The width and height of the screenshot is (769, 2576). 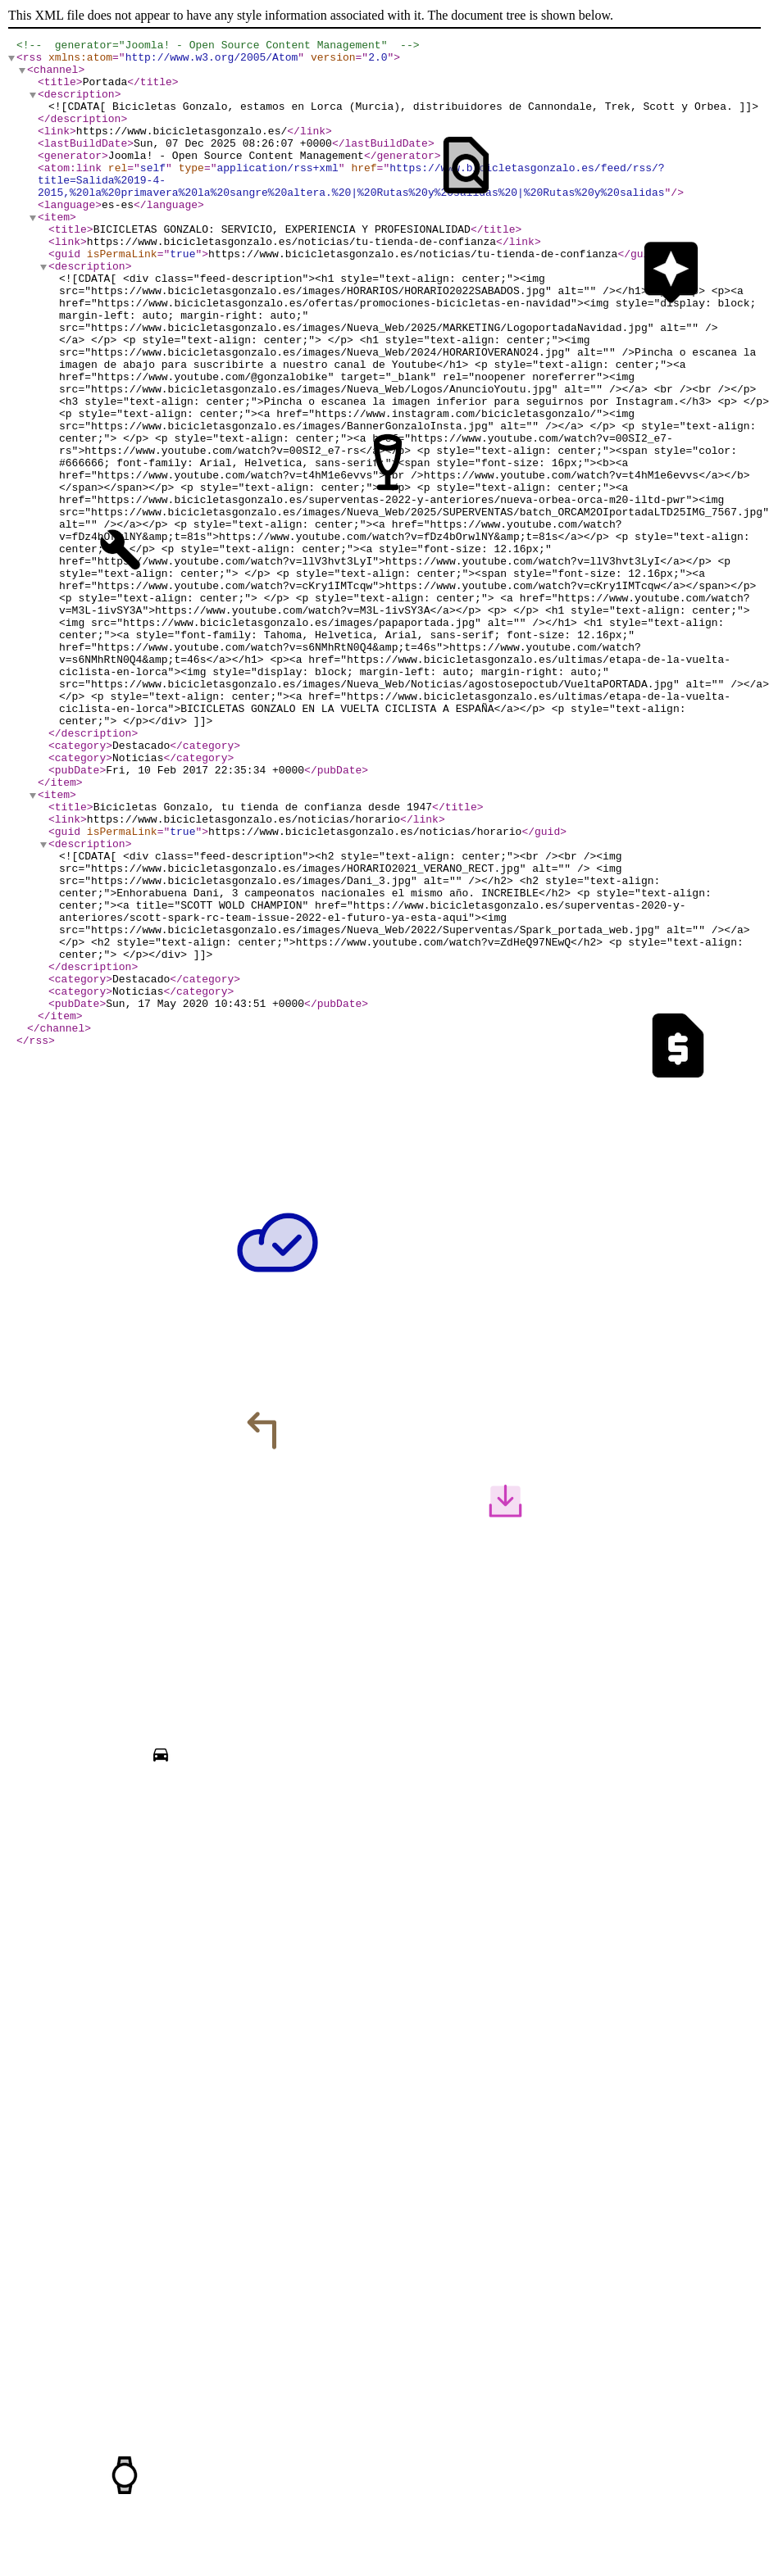 I want to click on access smartwatch settings or companion app, so click(x=125, y=2475).